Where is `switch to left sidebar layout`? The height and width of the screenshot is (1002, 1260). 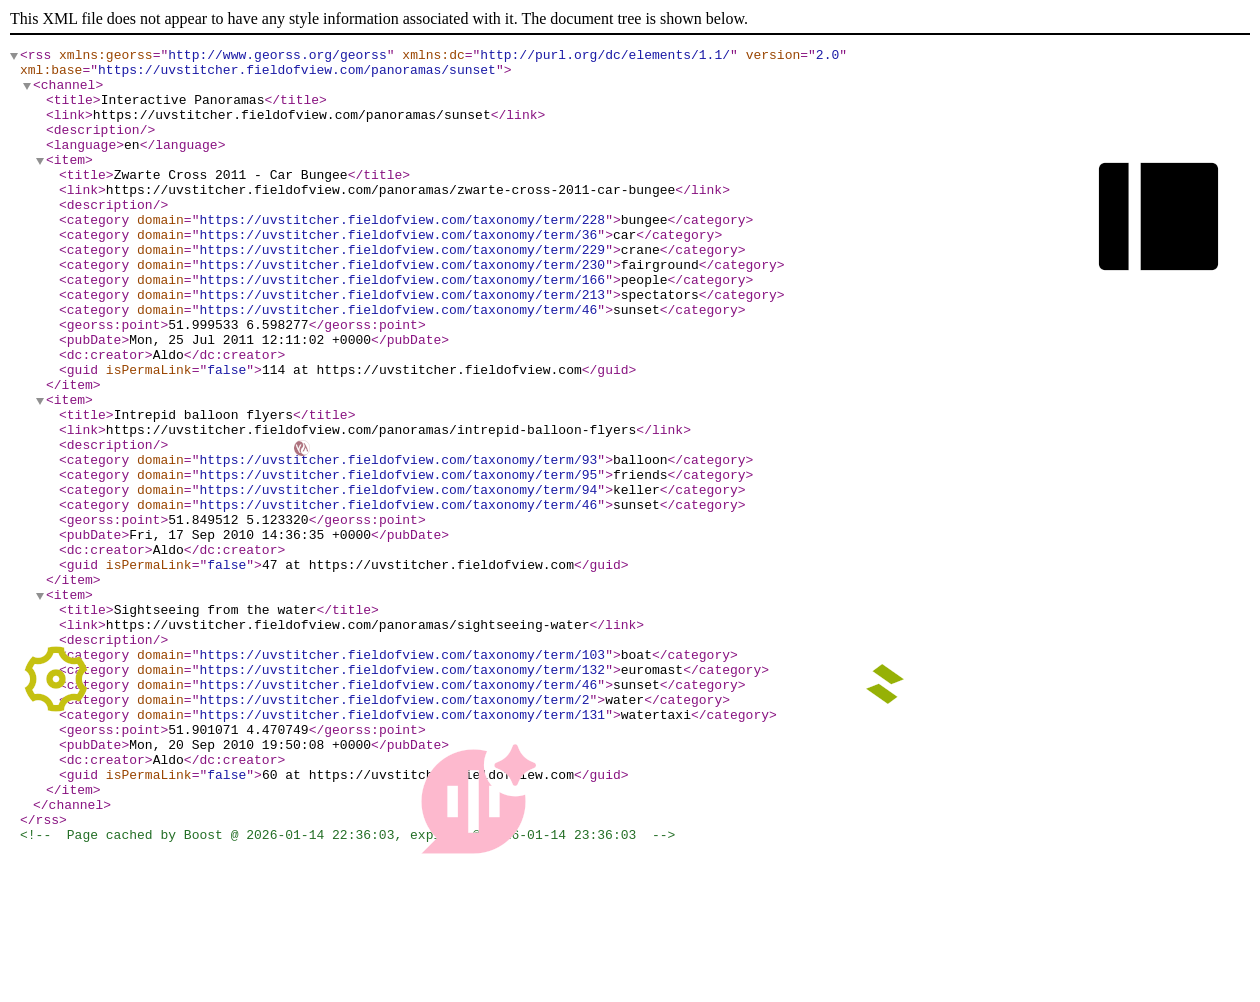 switch to left sidebar layout is located at coordinates (1158, 216).